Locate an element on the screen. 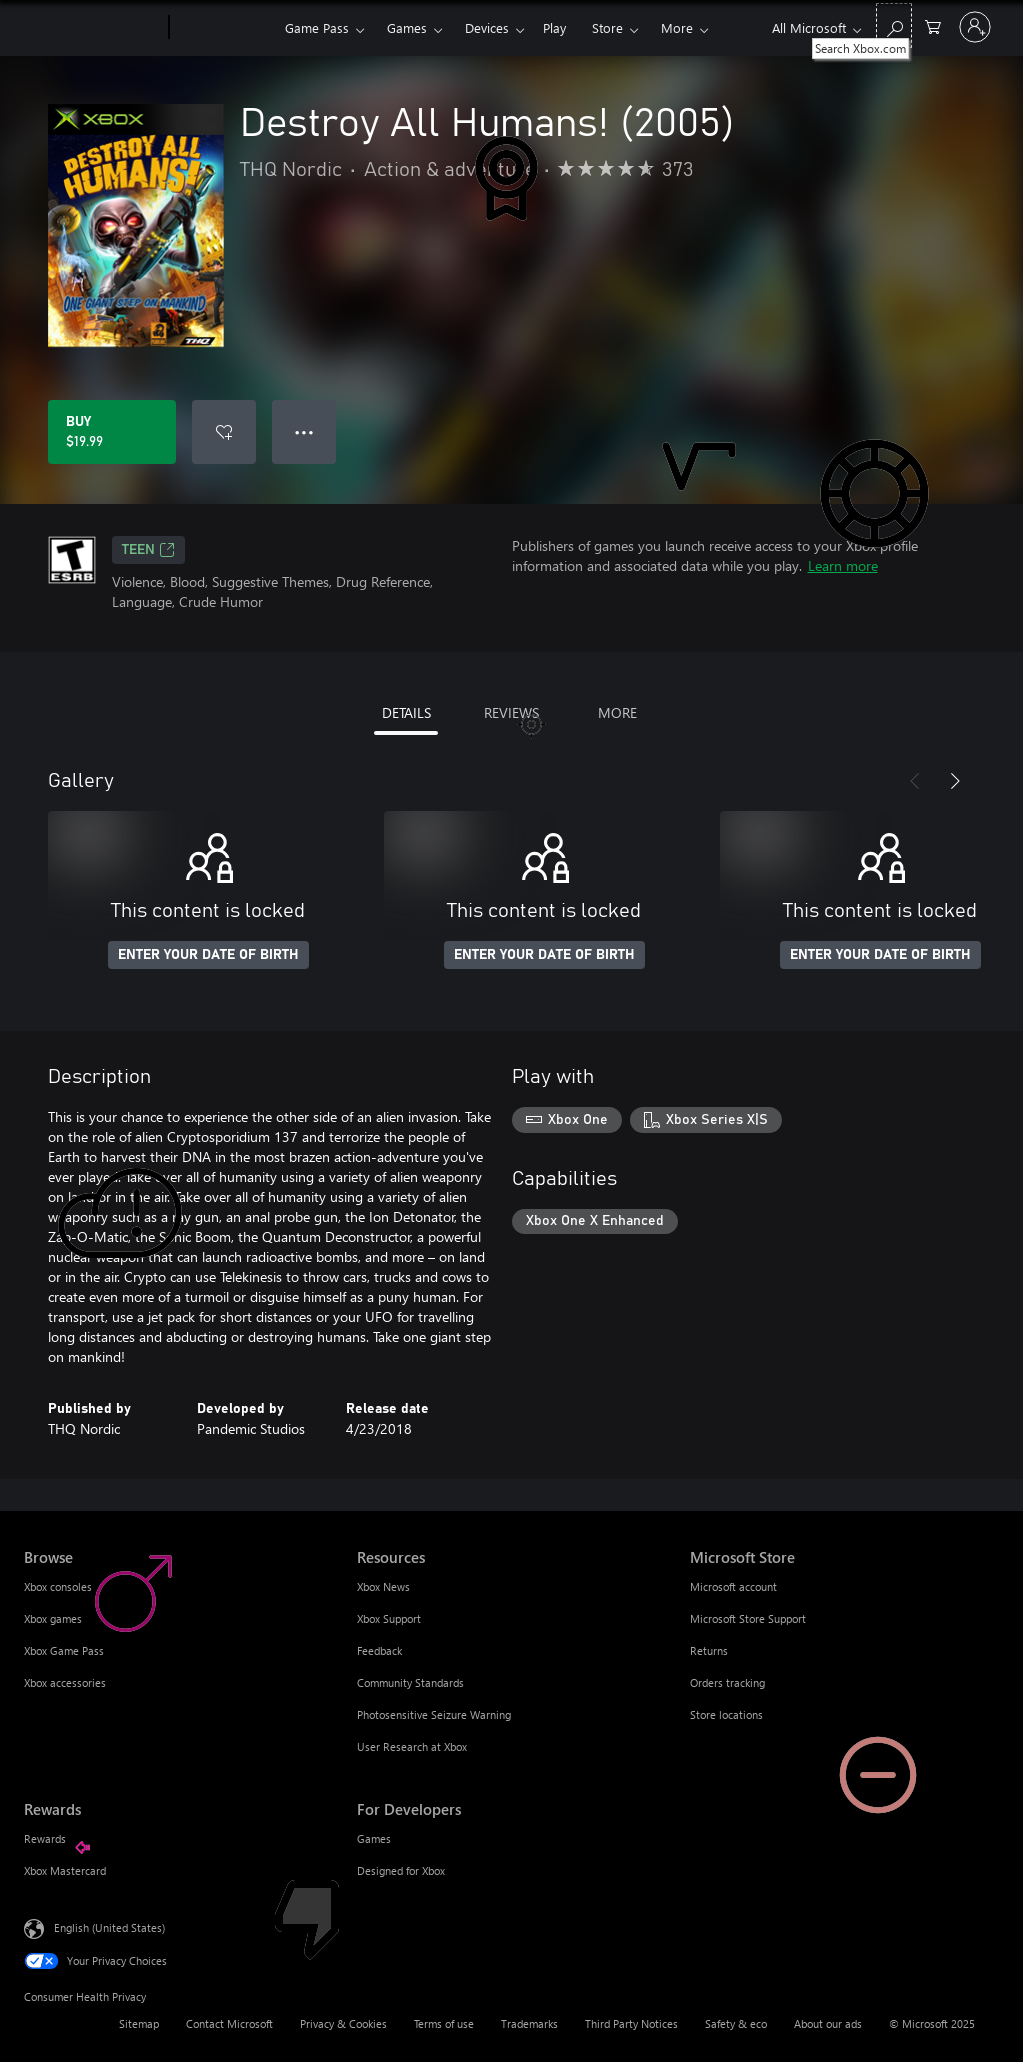 The width and height of the screenshot is (1023, 2062). dislike or downvote content is located at coordinates (319, 1916).